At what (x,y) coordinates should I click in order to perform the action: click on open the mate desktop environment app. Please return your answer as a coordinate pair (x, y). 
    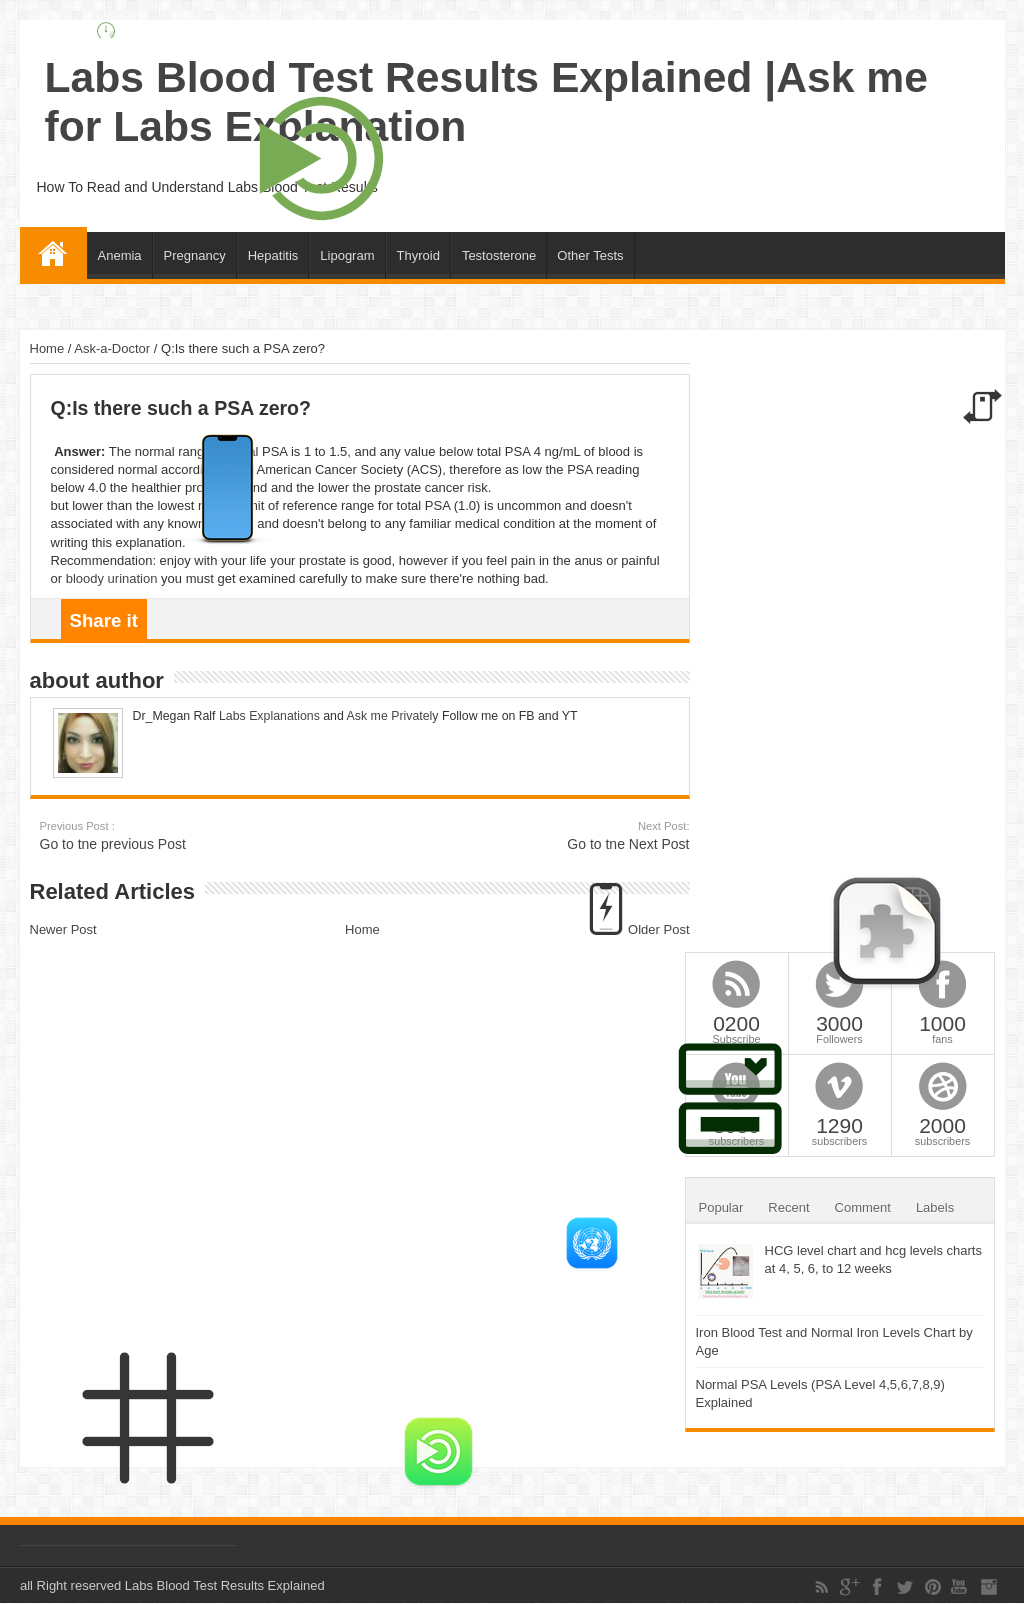
    Looking at the image, I should click on (438, 1451).